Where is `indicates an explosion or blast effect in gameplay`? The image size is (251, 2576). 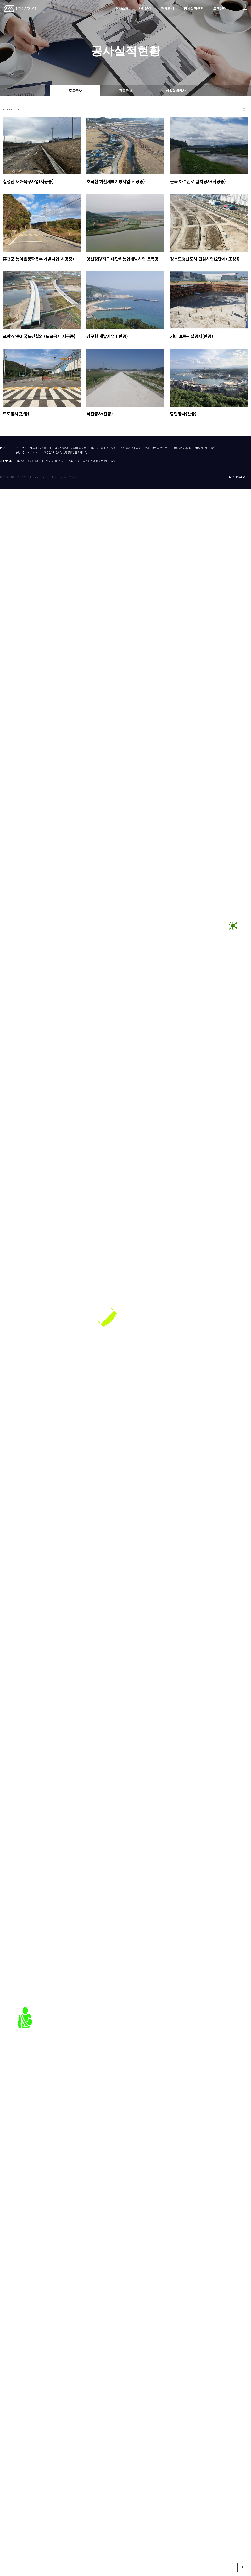 indicates an explosion or blast effect in gameplay is located at coordinates (233, 926).